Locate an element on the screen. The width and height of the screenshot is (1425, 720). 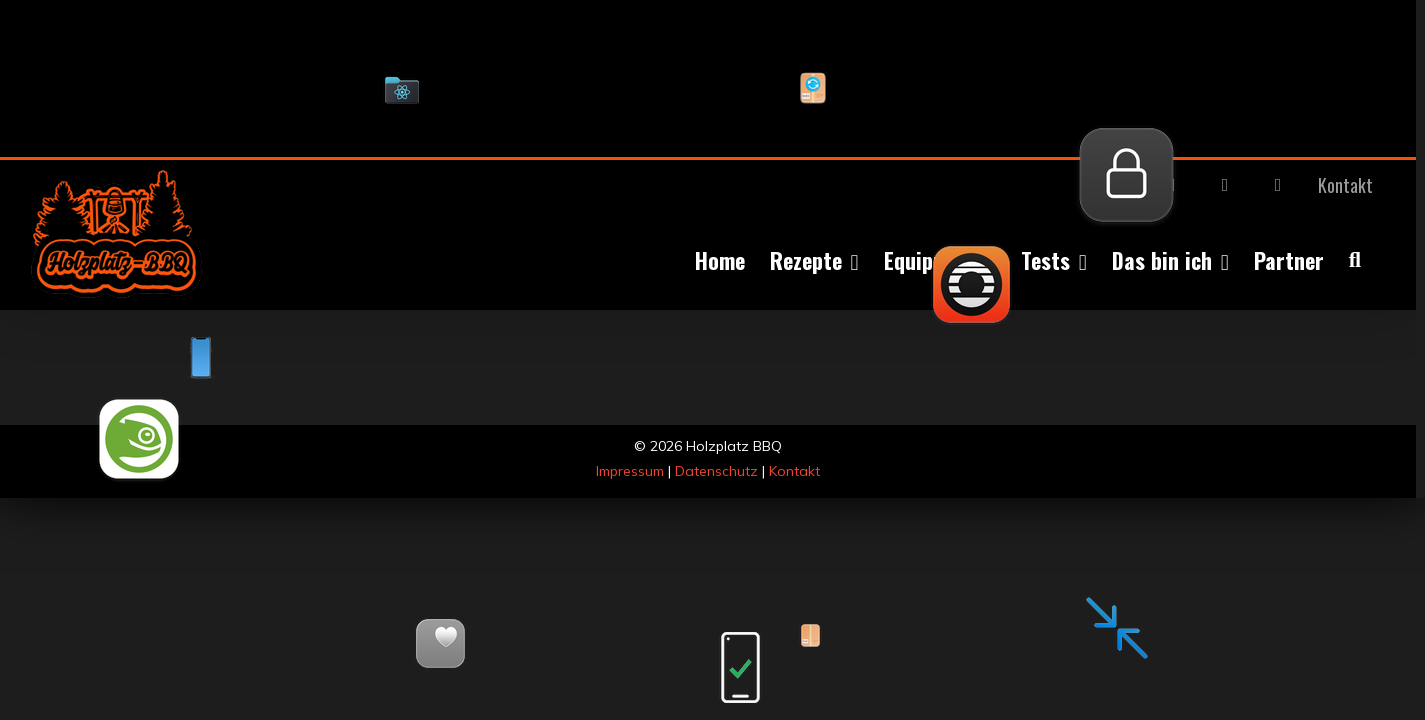
compress or reduce file size is located at coordinates (1117, 628).